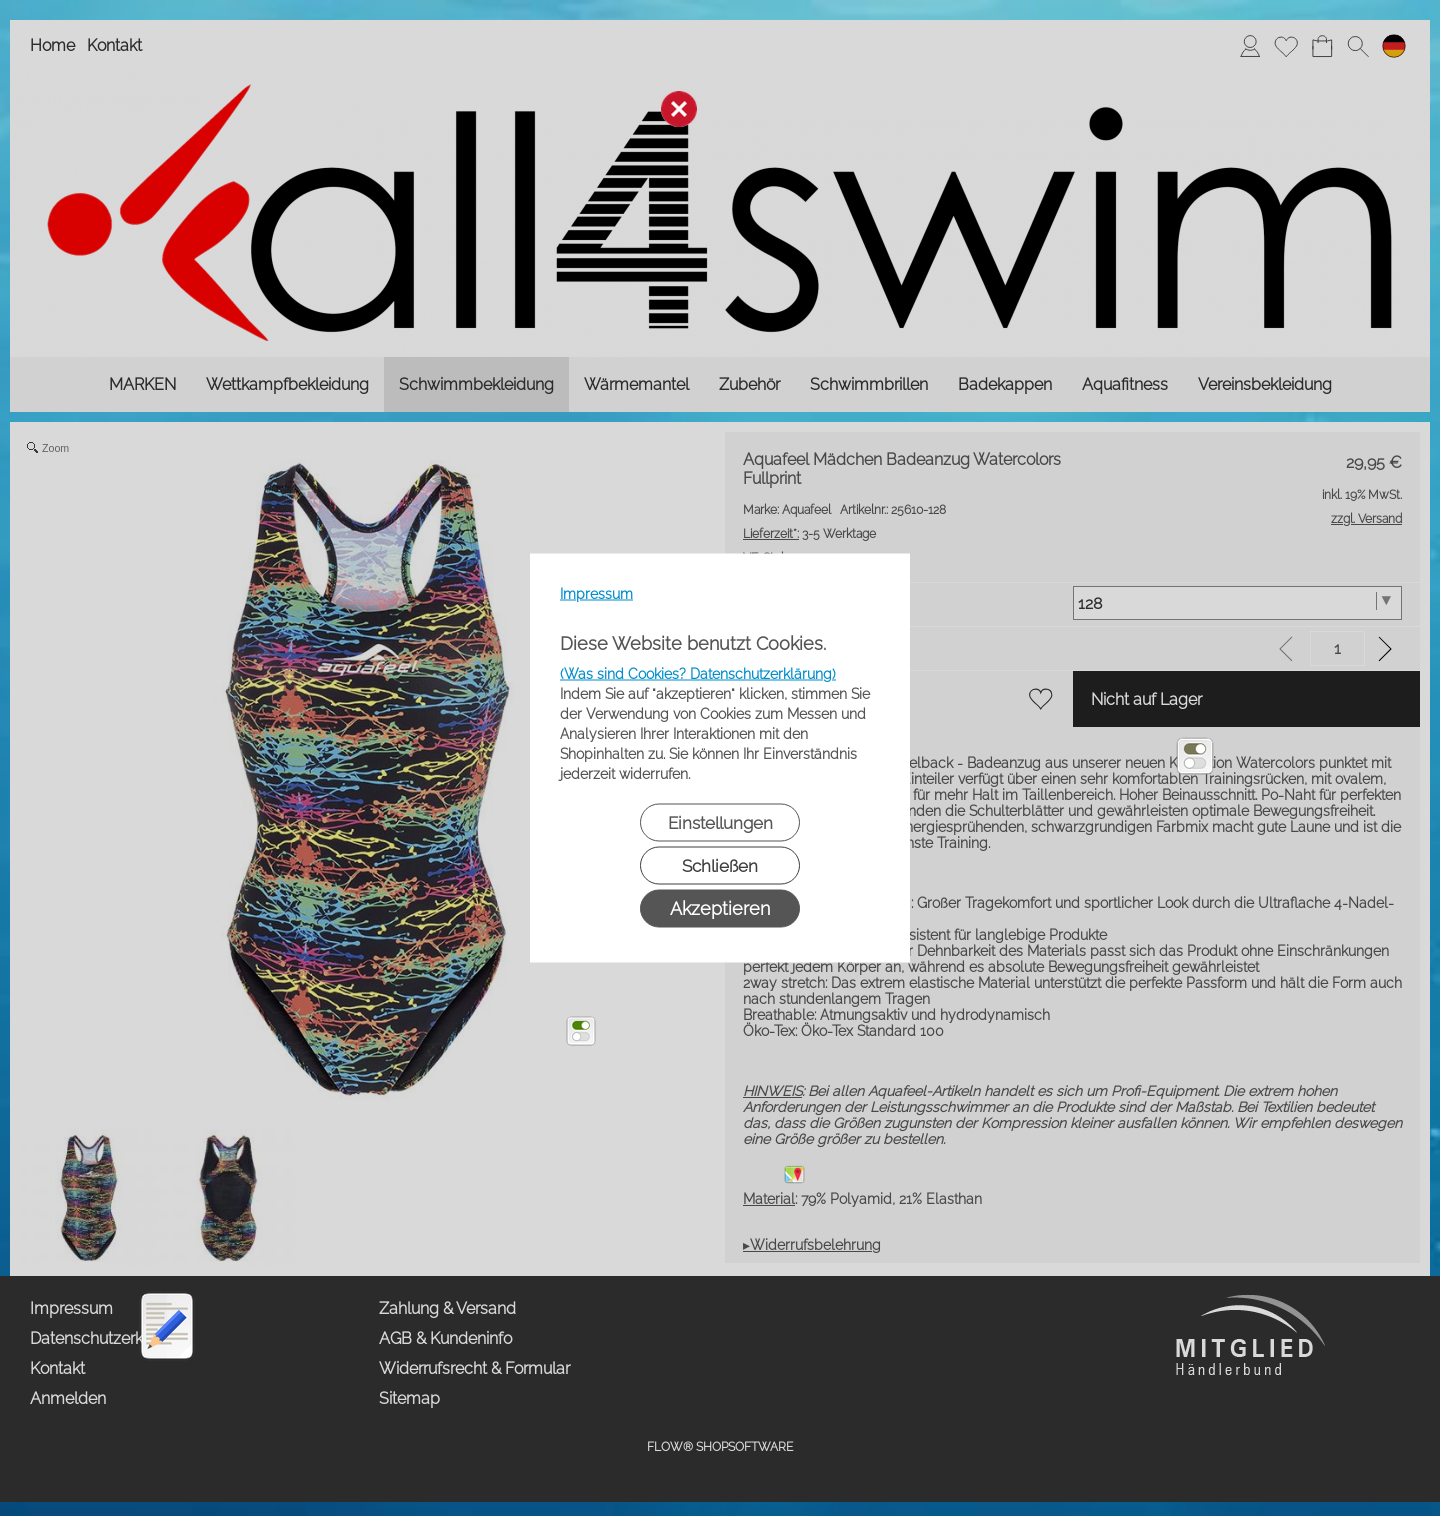 The height and width of the screenshot is (1516, 1440). I want to click on open the maps application, so click(794, 1174).